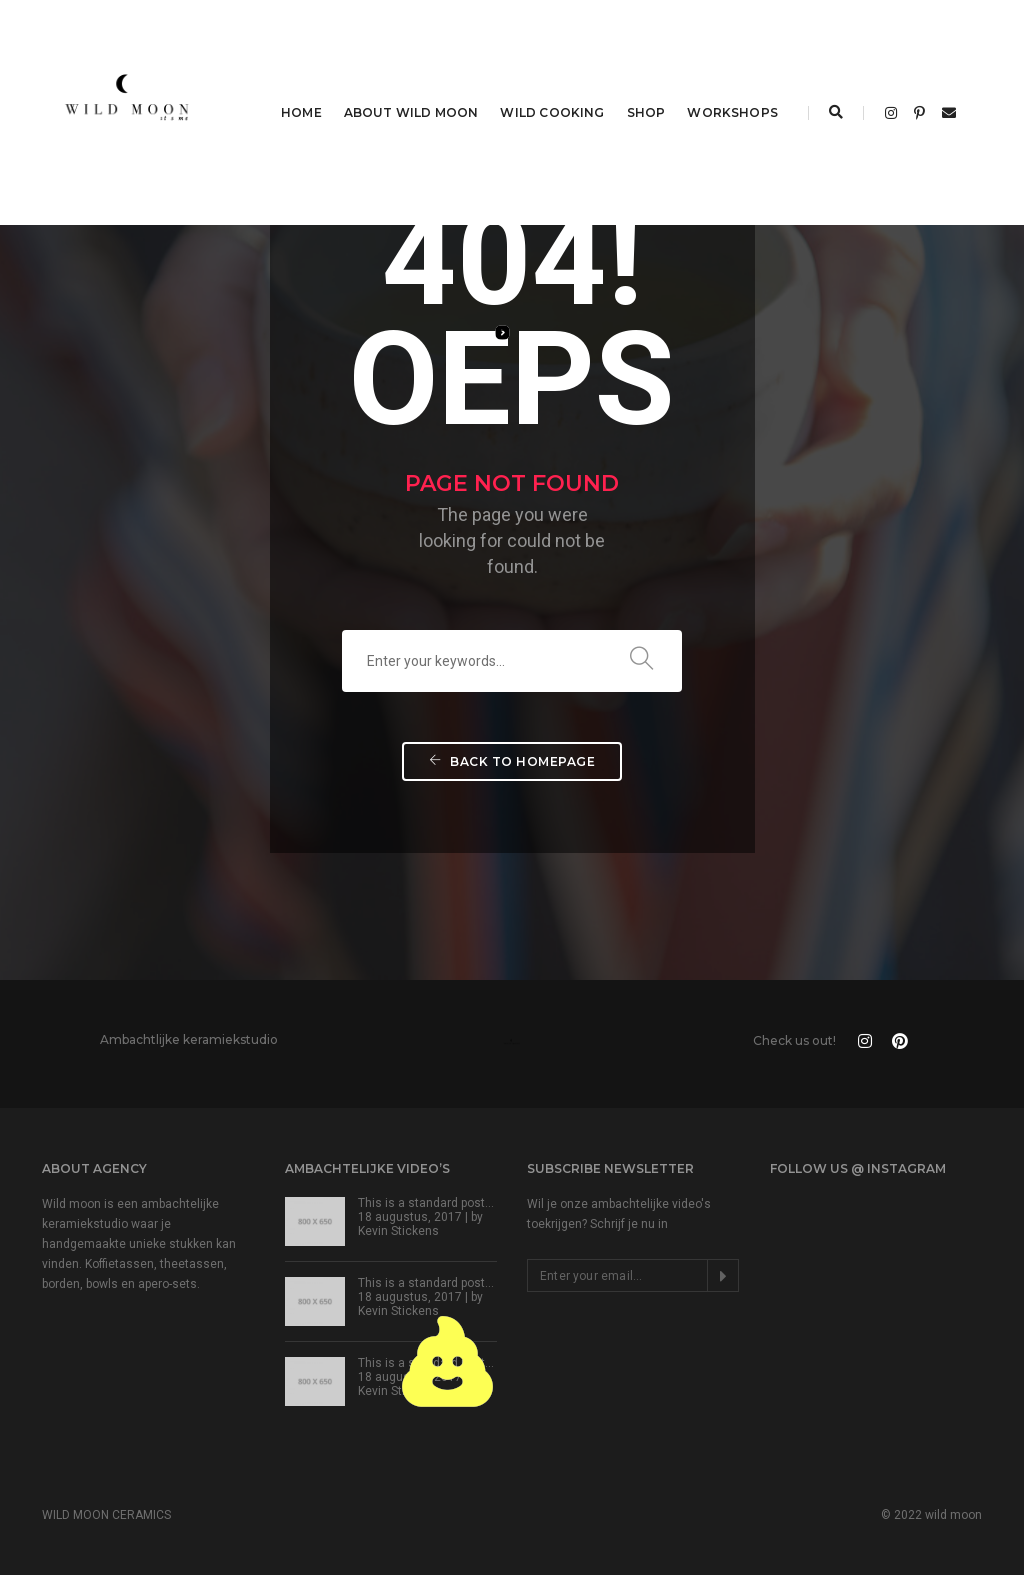 This screenshot has width=1024, height=1575. What do you see at coordinates (447, 1361) in the screenshot?
I see `add a poop emoji reaction` at bounding box center [447, 1361].